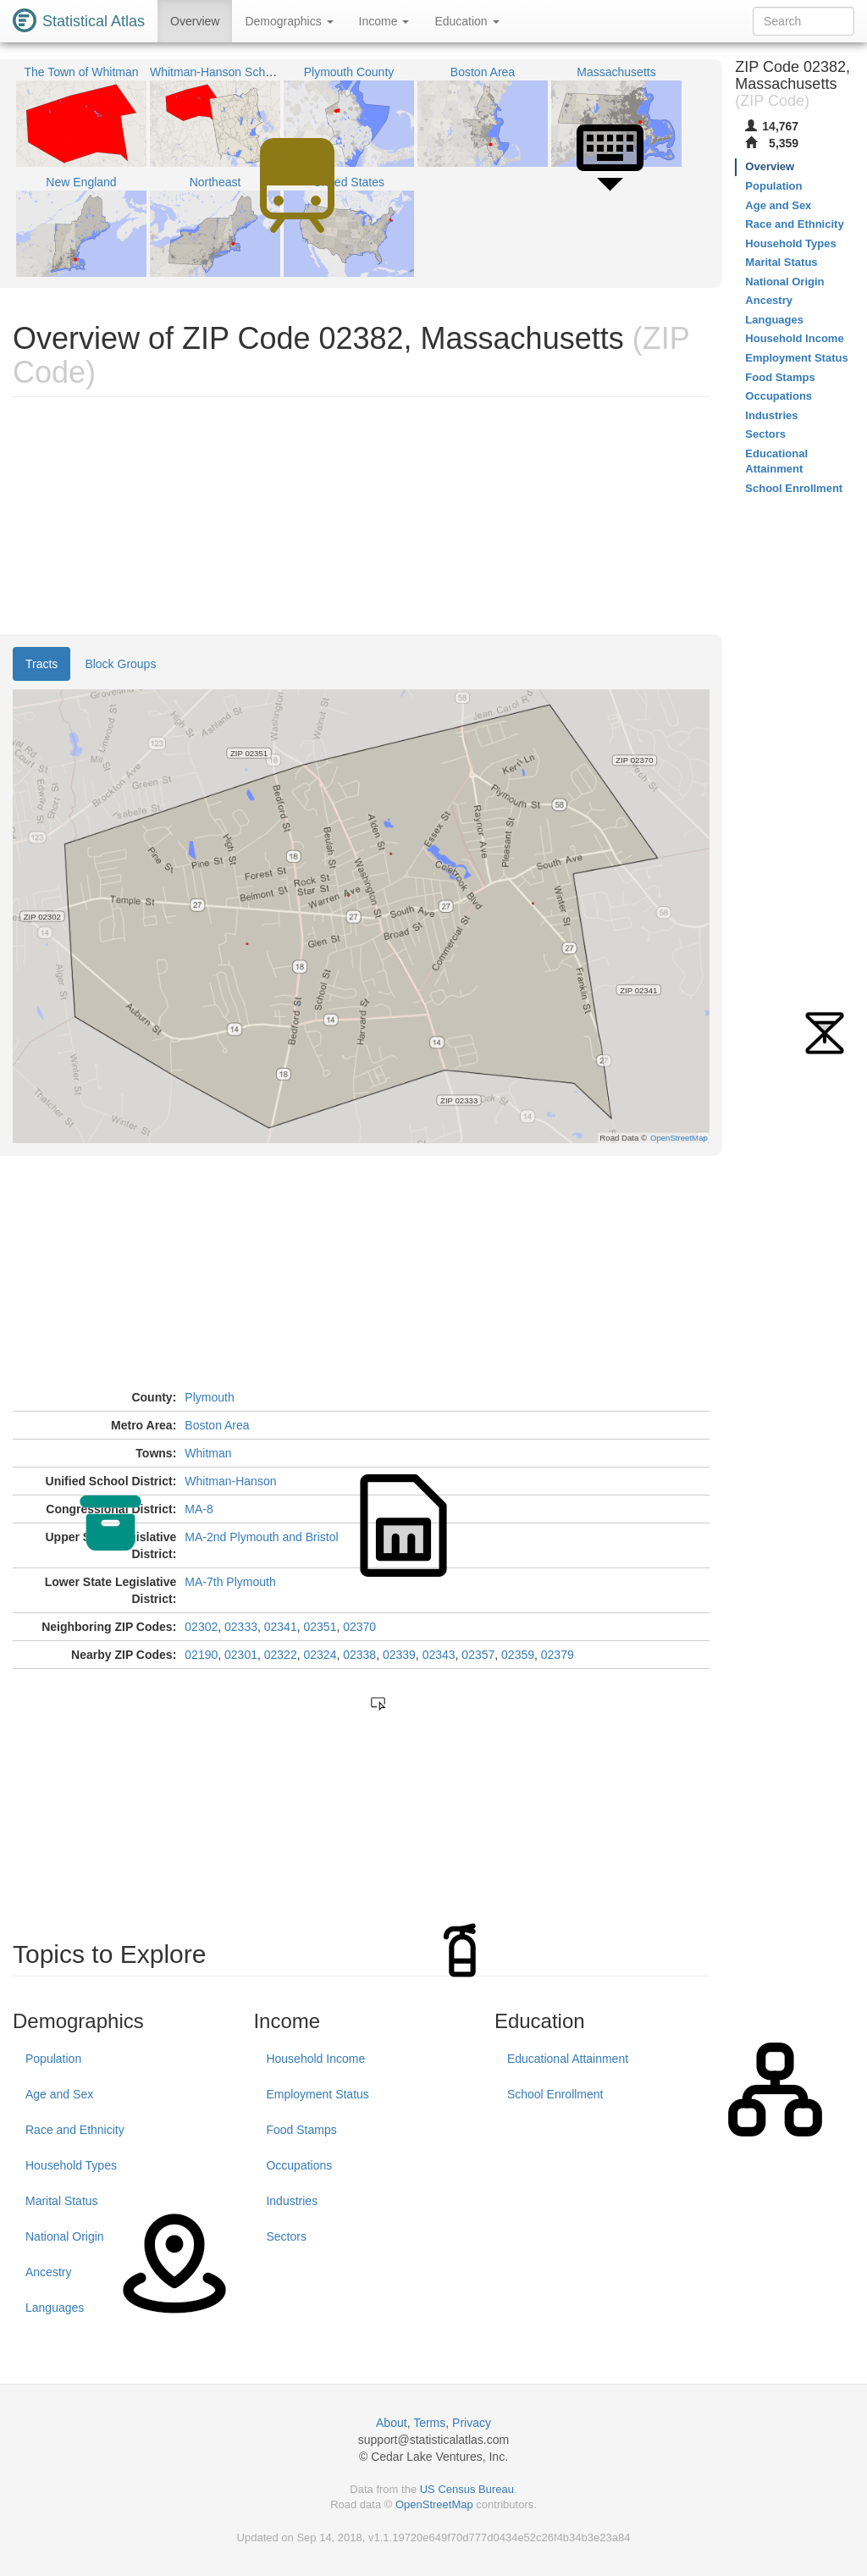 This screenshot has width=867, height=2576. Describe the element at coordinates (610, 154) in the screenshot. I see `hide the on-screen keyboard` at that location.